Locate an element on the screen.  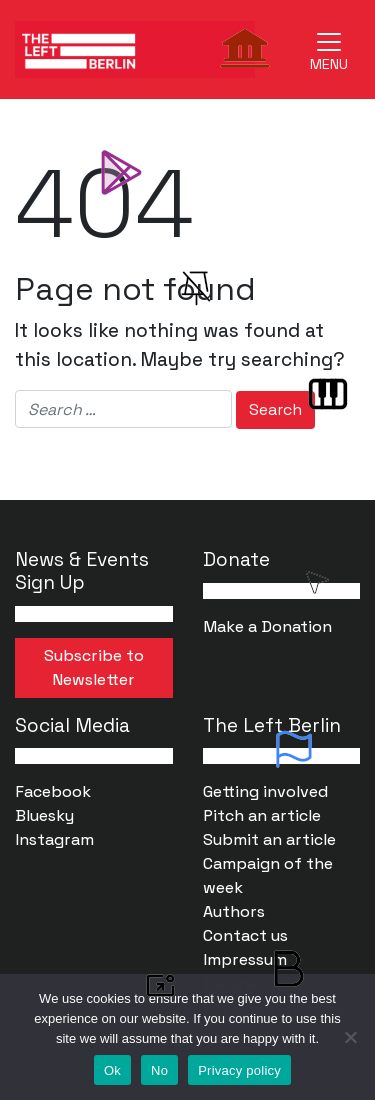
access banking or financial services is located at coordinates (245, 50).